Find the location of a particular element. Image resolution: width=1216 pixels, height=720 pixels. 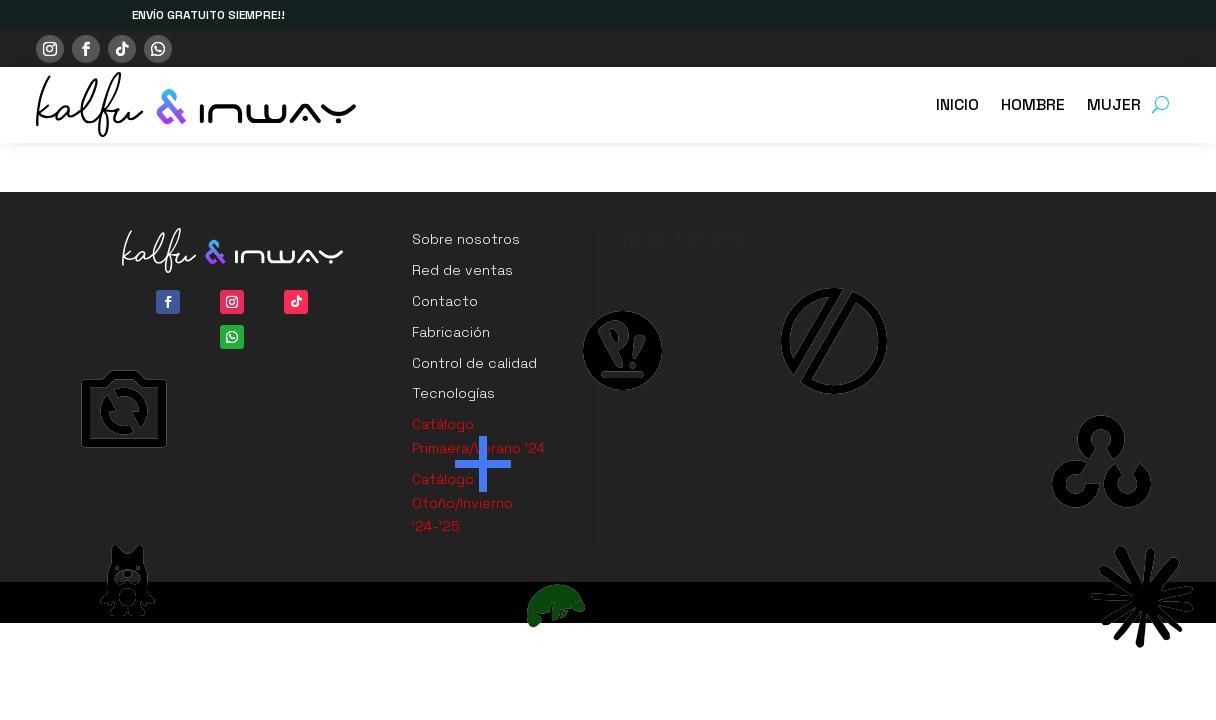

odin programming language logo is located at coordinates (834, 341).